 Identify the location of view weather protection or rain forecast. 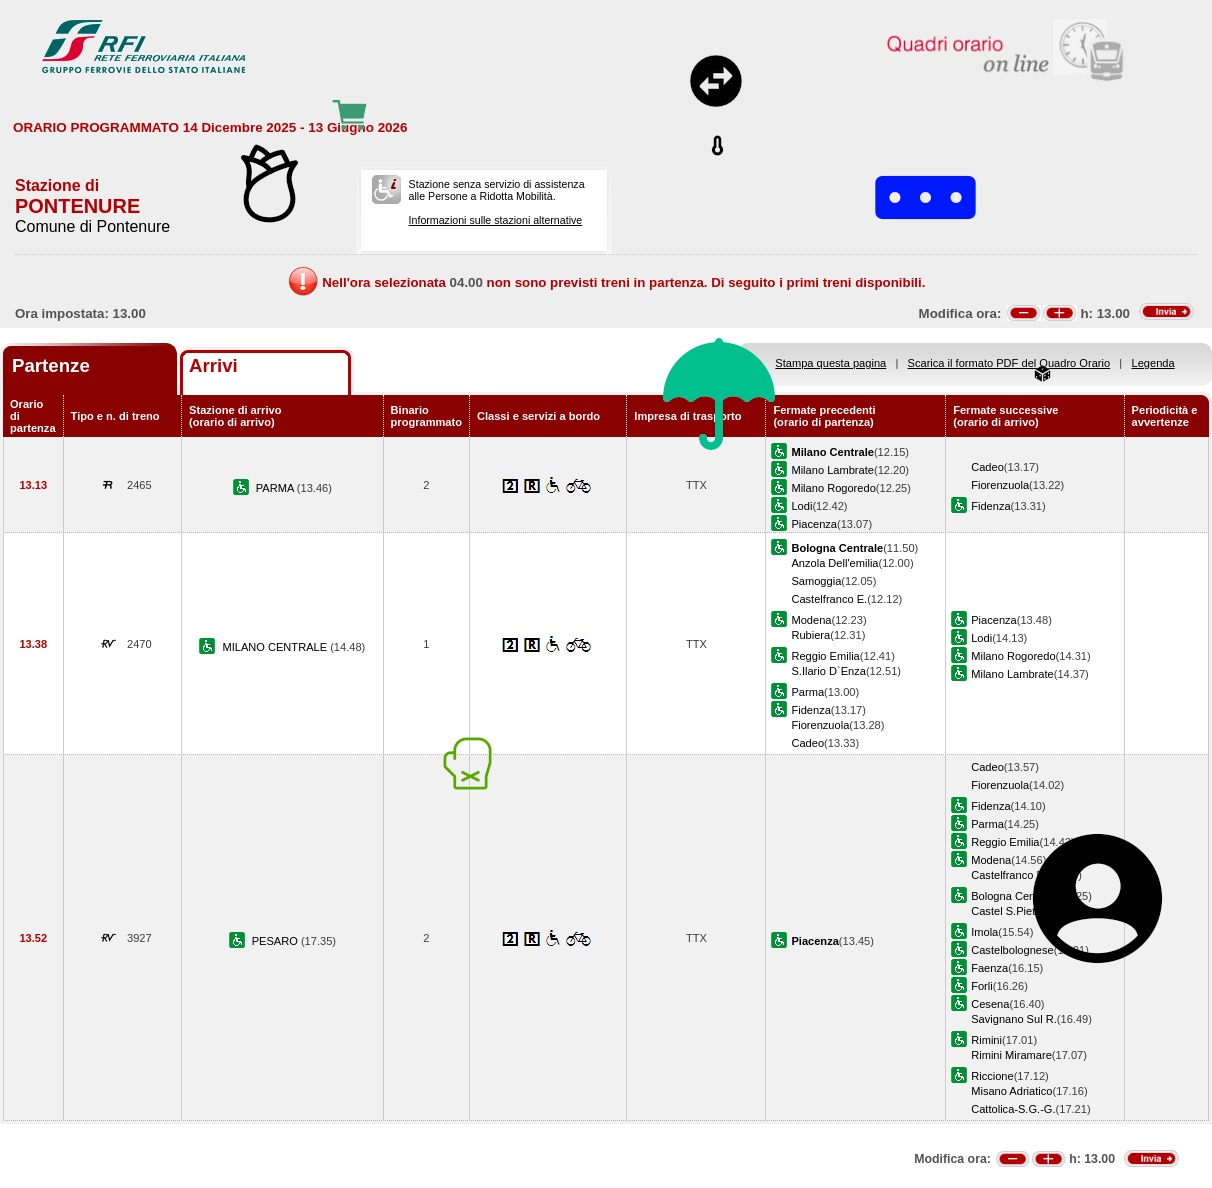
(719, 394).